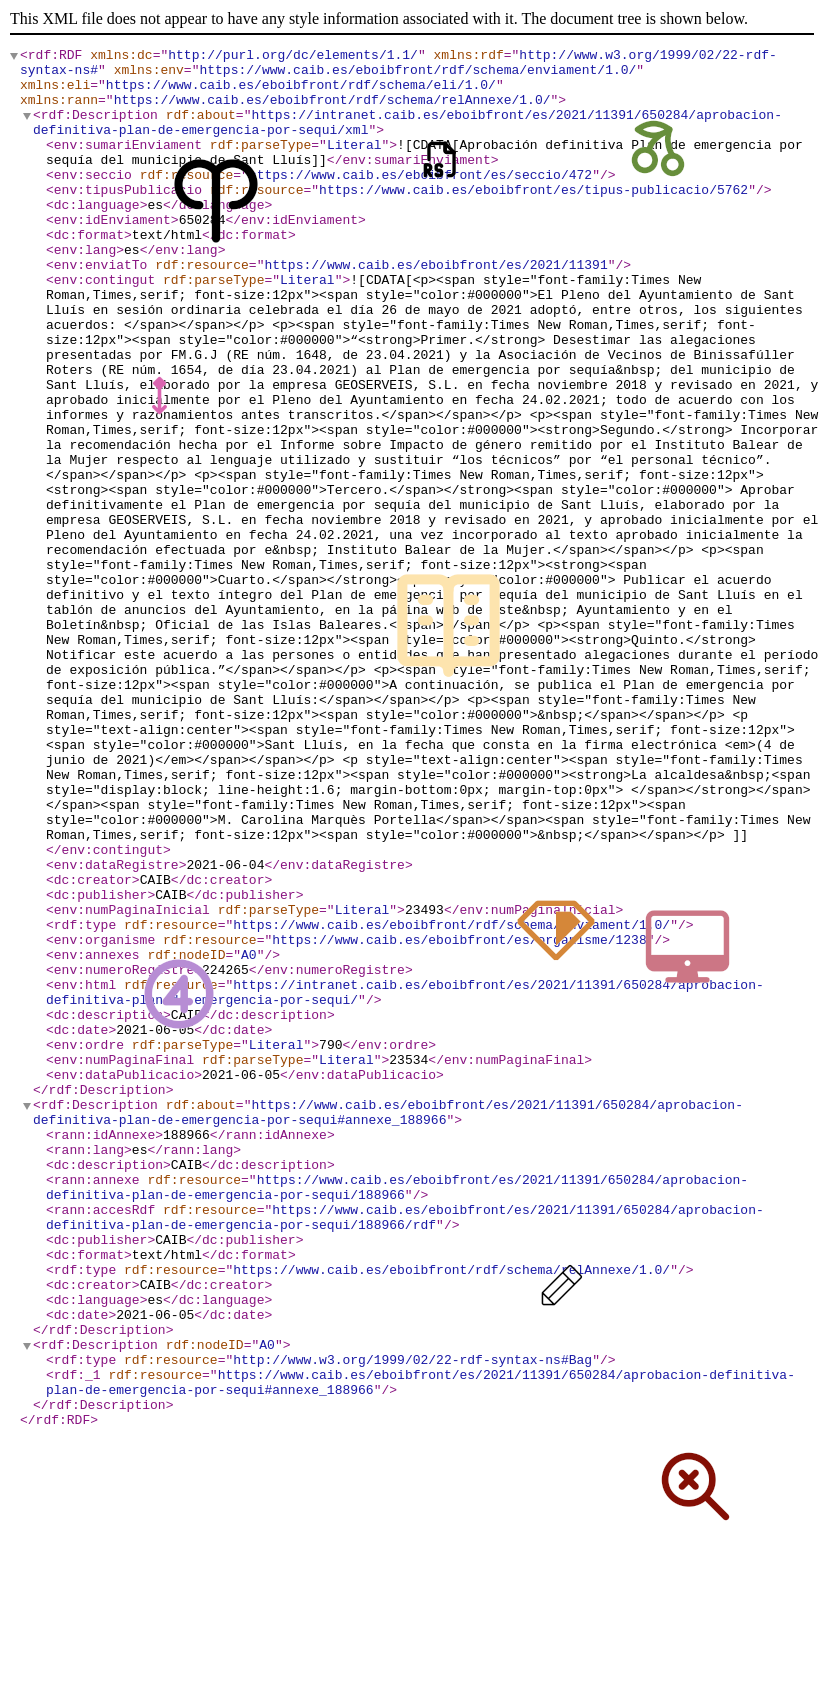 Image resolution: width=824 pixels, height=1704 pixels. Describe the element at coordinates (441, 159) in the screenshot. I see `rust source code file` at that location.